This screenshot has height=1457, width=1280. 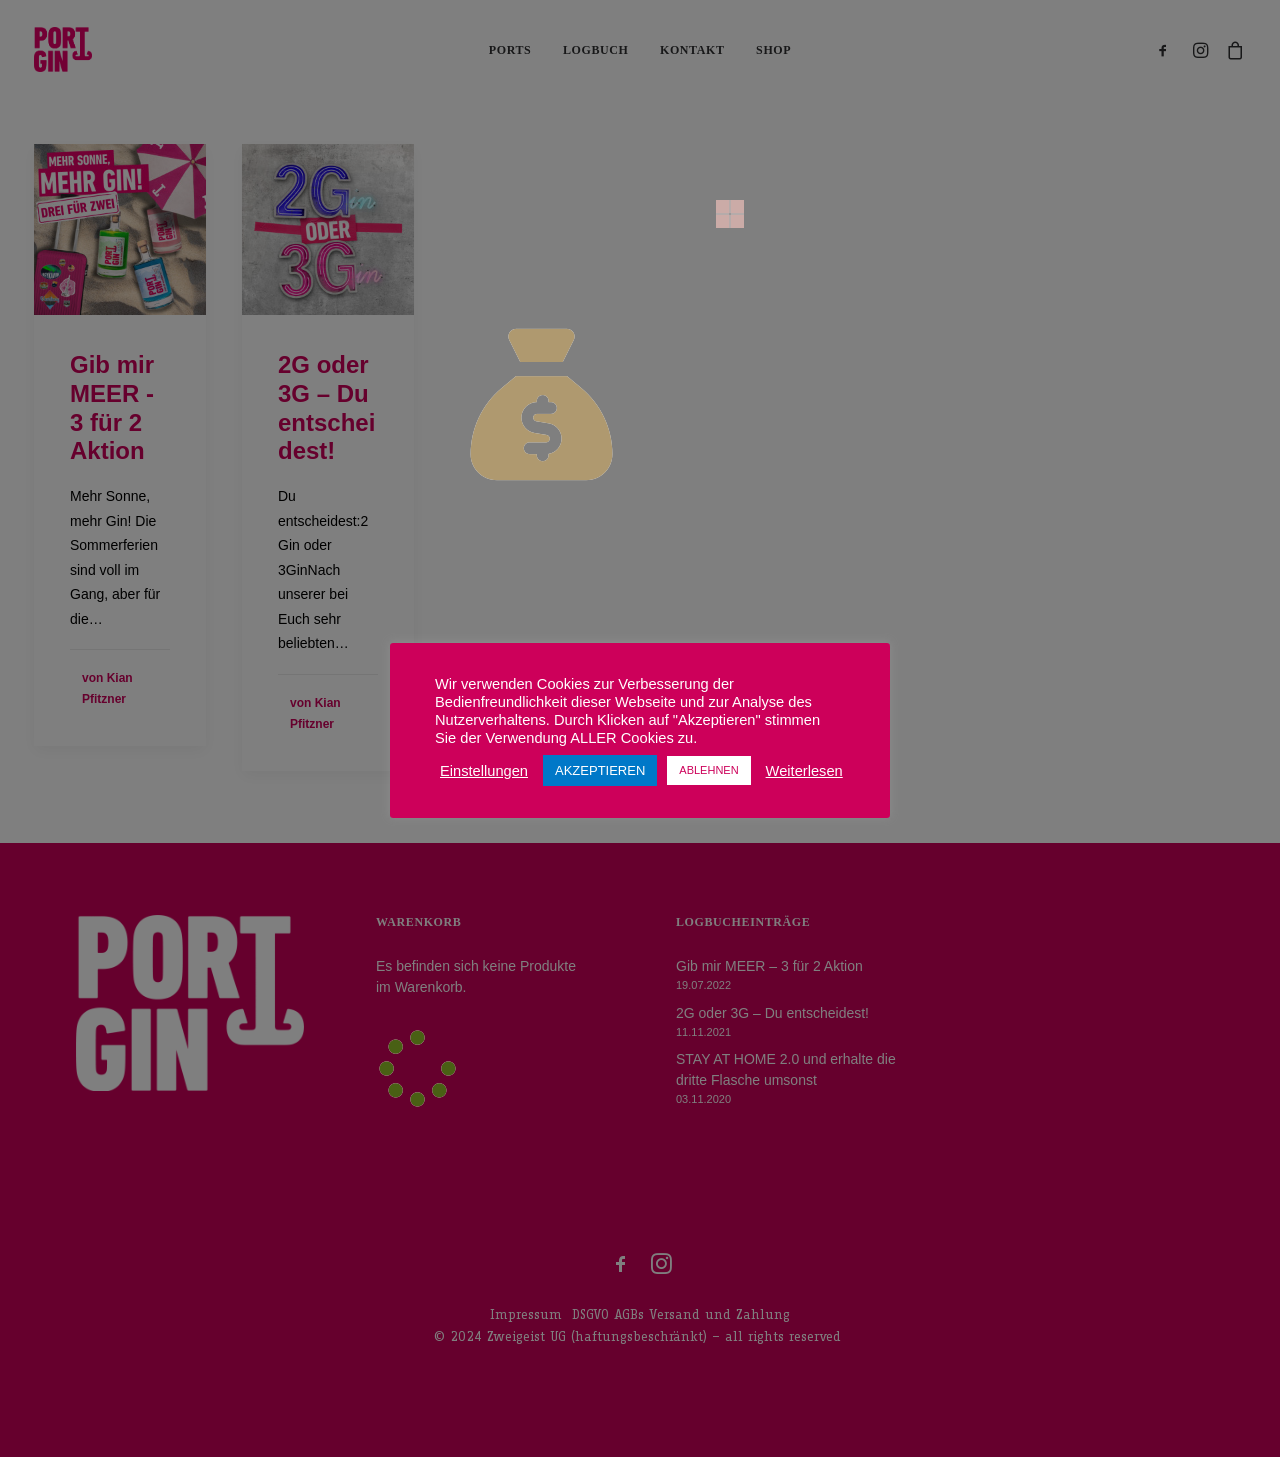 What do you see at coordinates (541, 404) in the screenshot?
I see `view your earnings or balance` at bounding box center [541, 404].